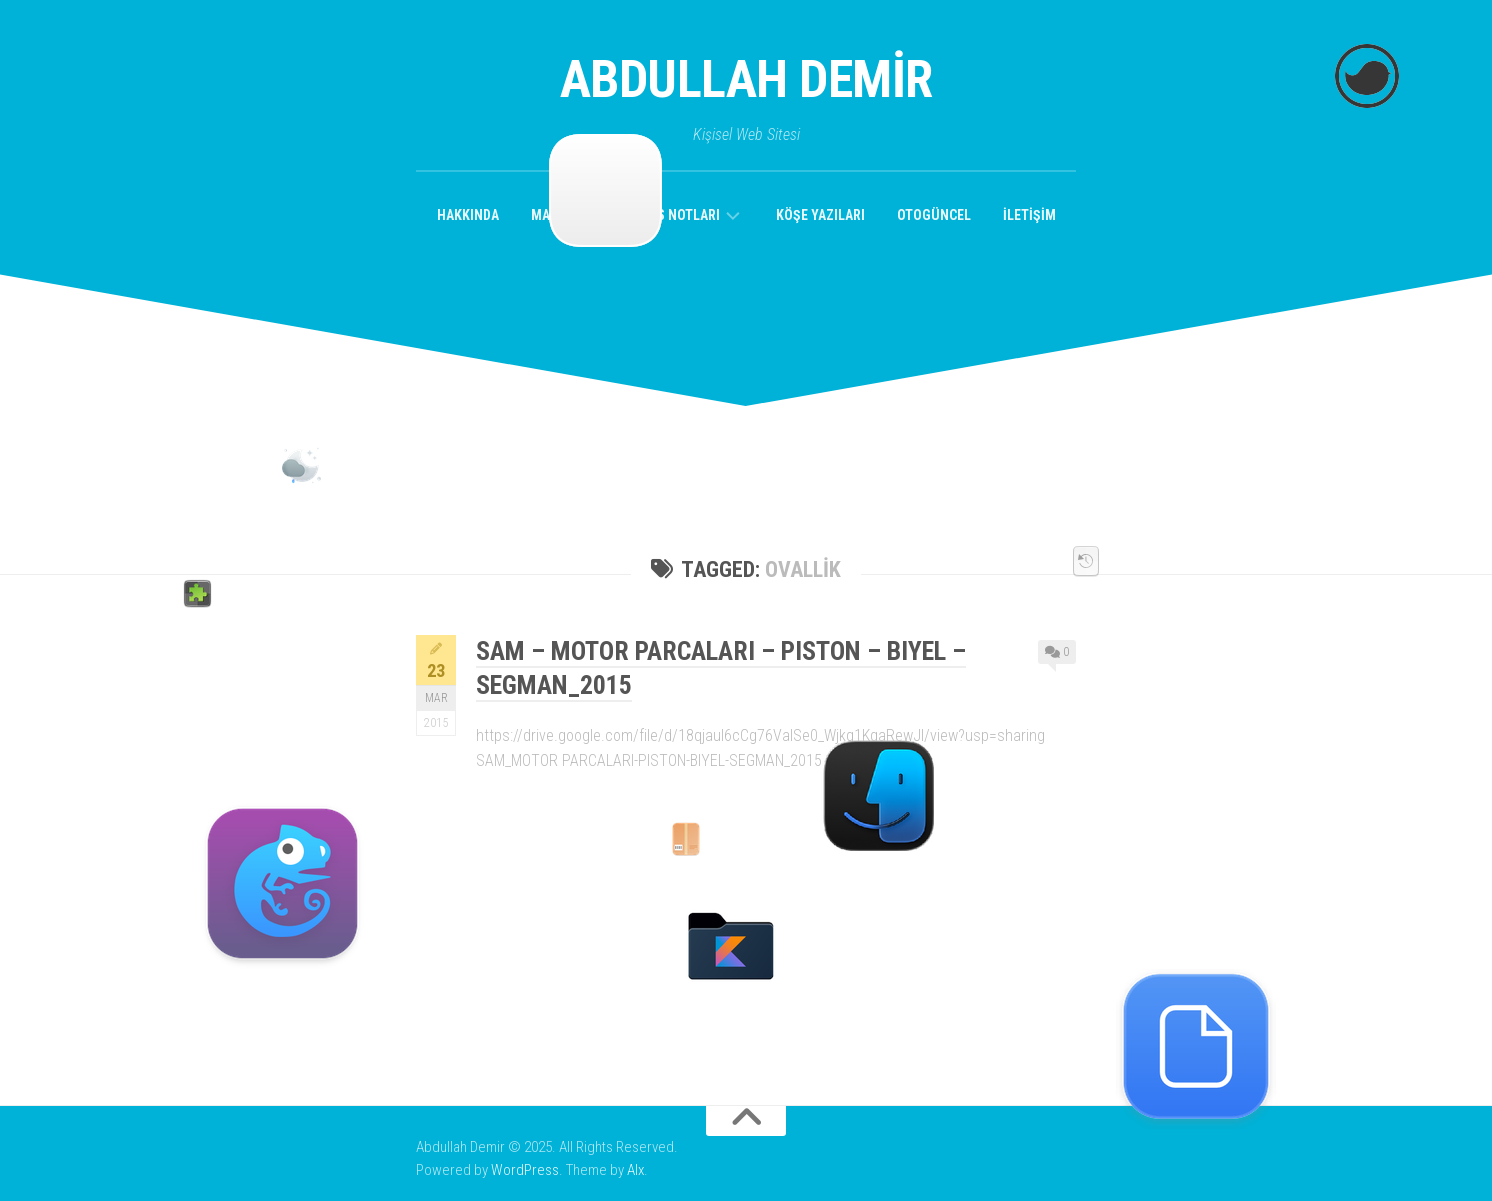  What do you see at coordinates (197, 593) in the screenshot?
I see `browse or manage system add-ons` at bounding box center [197, 593].